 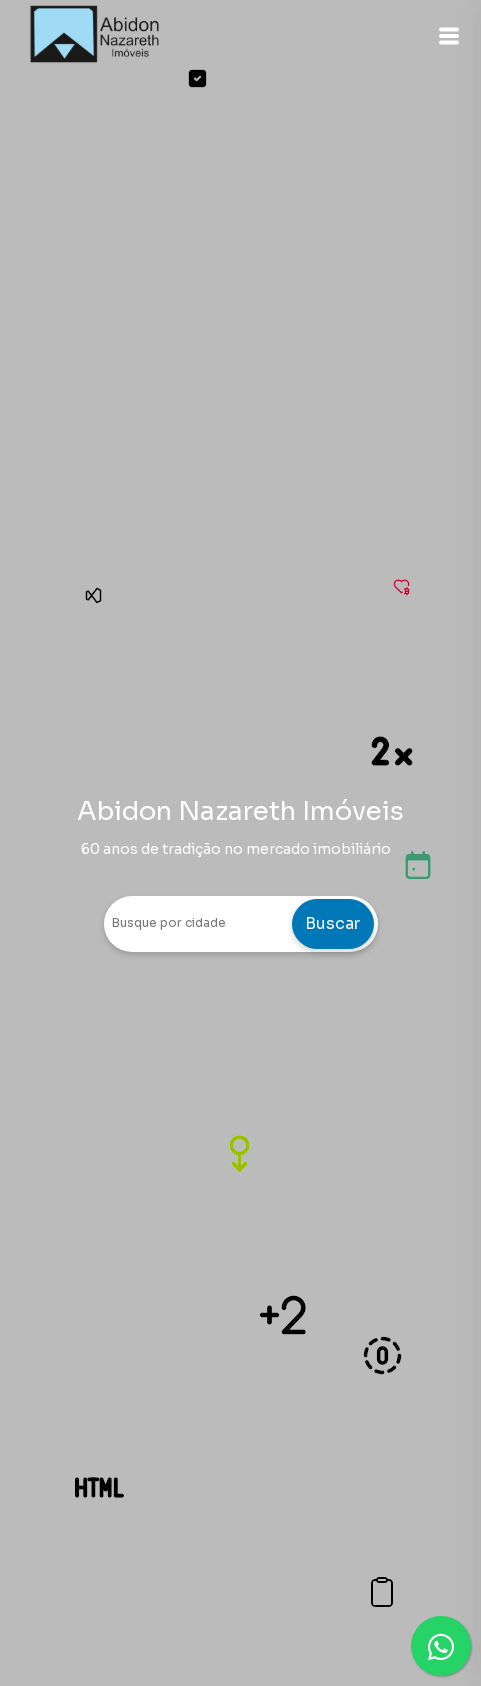 I want to click on apply 2x multiplier to current value, so click(x=392, y=751).